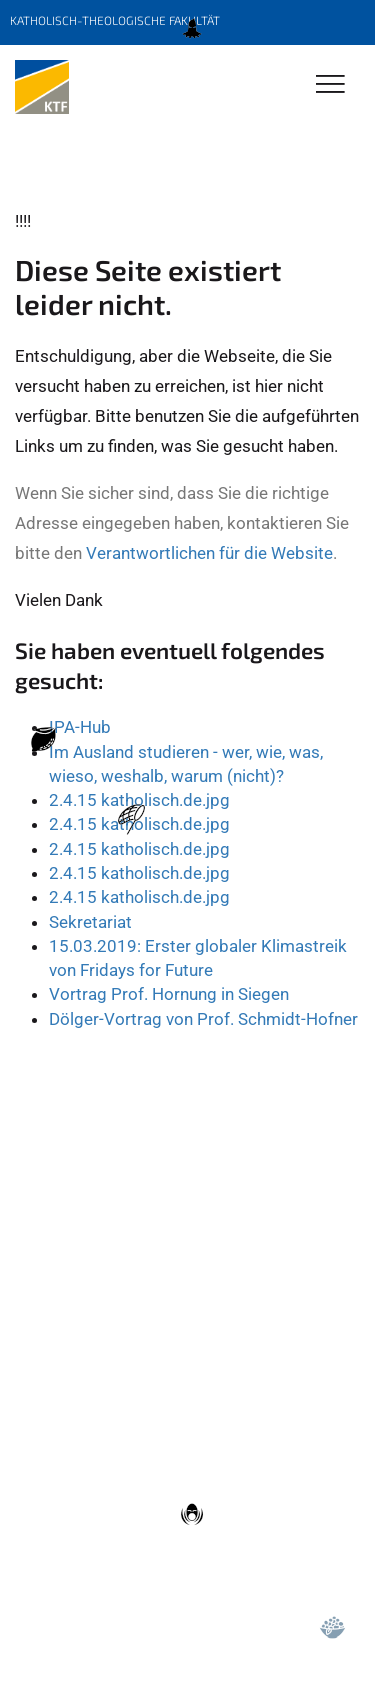  Describe the element at coordinates (131, 819) in the screenshot. I see `catch bugs or insects in a game` at that location.